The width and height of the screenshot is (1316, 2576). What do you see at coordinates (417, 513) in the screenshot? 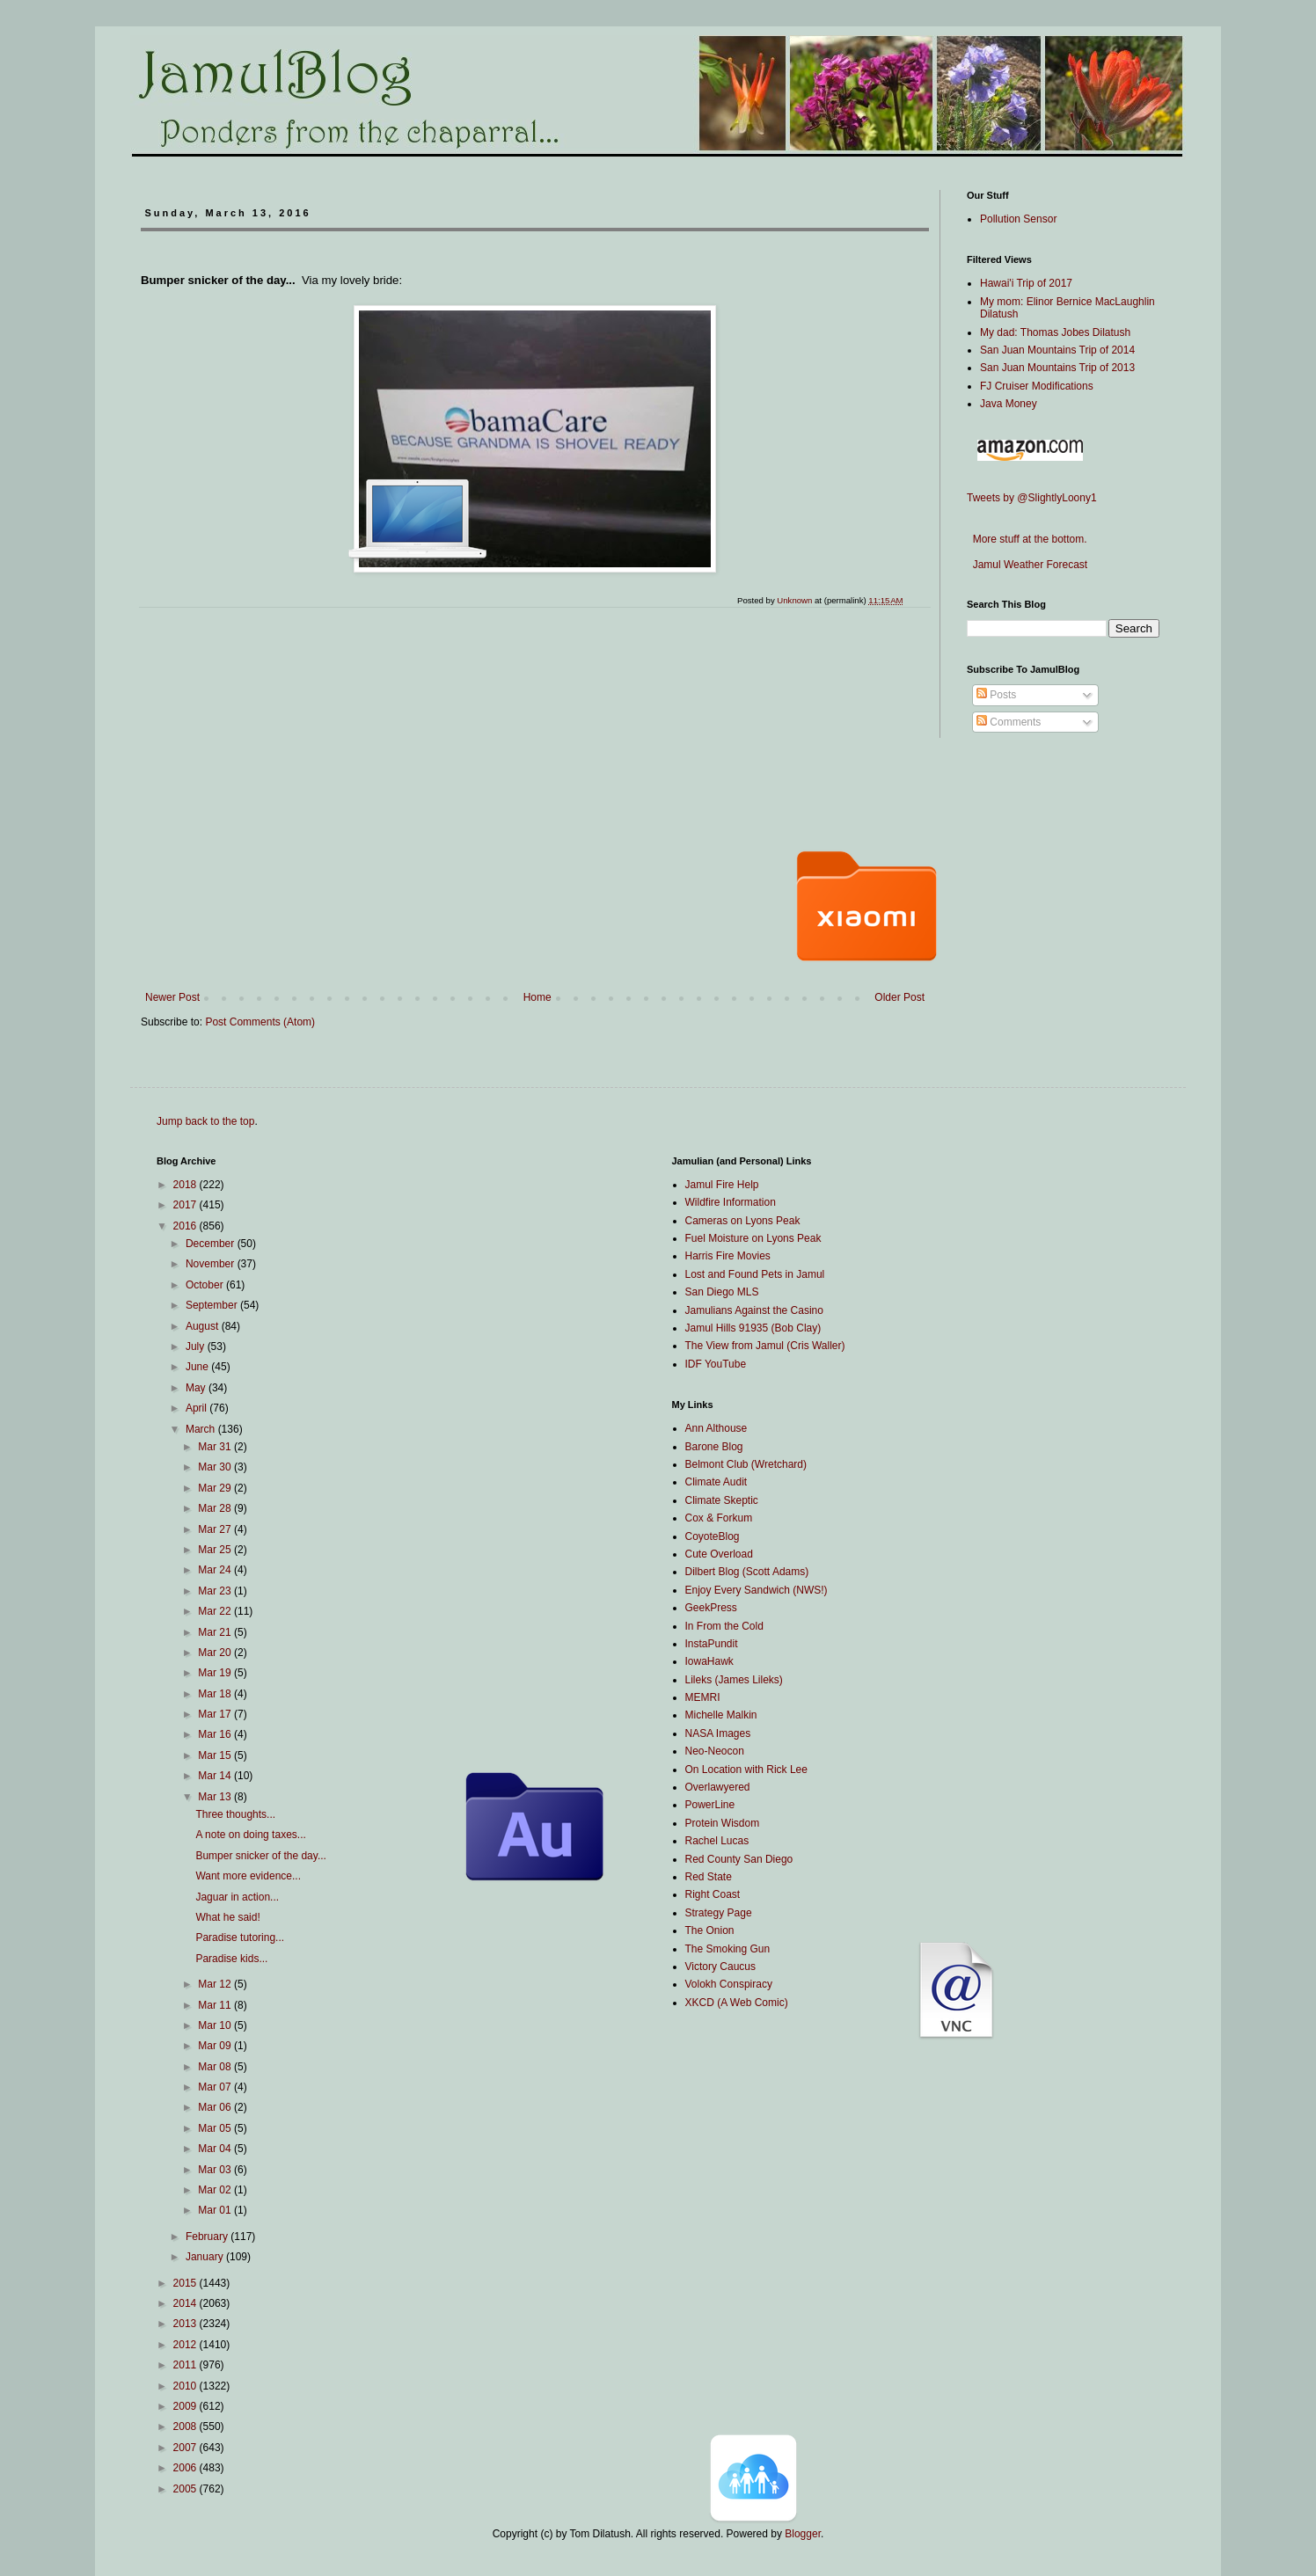
I see `indicates this mac device in system preferences` at bounding box center [417, 513].